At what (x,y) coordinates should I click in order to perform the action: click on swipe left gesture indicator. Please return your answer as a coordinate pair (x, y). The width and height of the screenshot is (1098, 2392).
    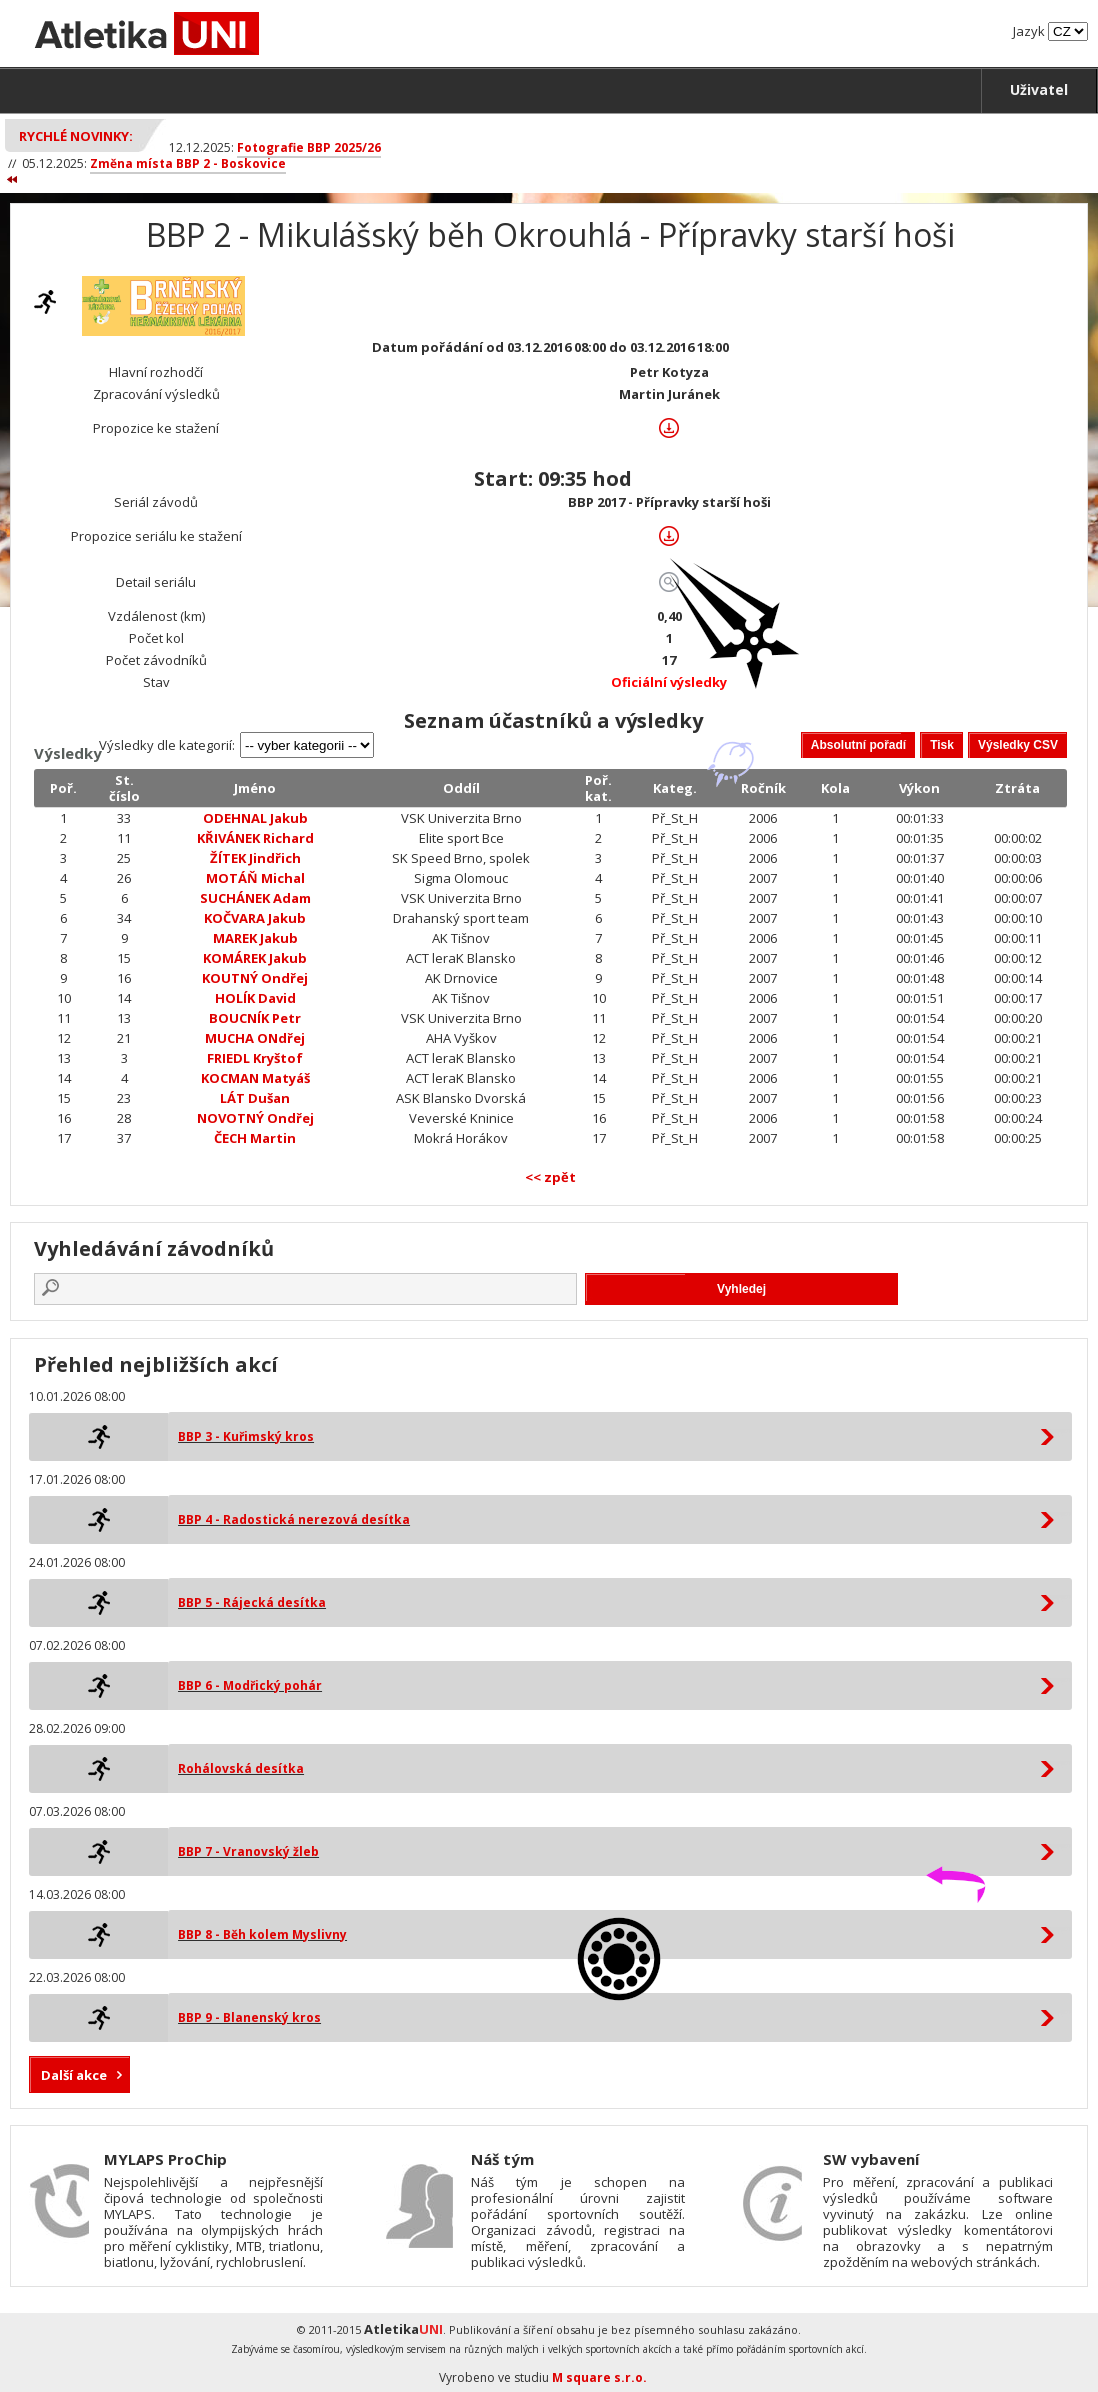
    Looking at the image, I should click on (954, 1882).